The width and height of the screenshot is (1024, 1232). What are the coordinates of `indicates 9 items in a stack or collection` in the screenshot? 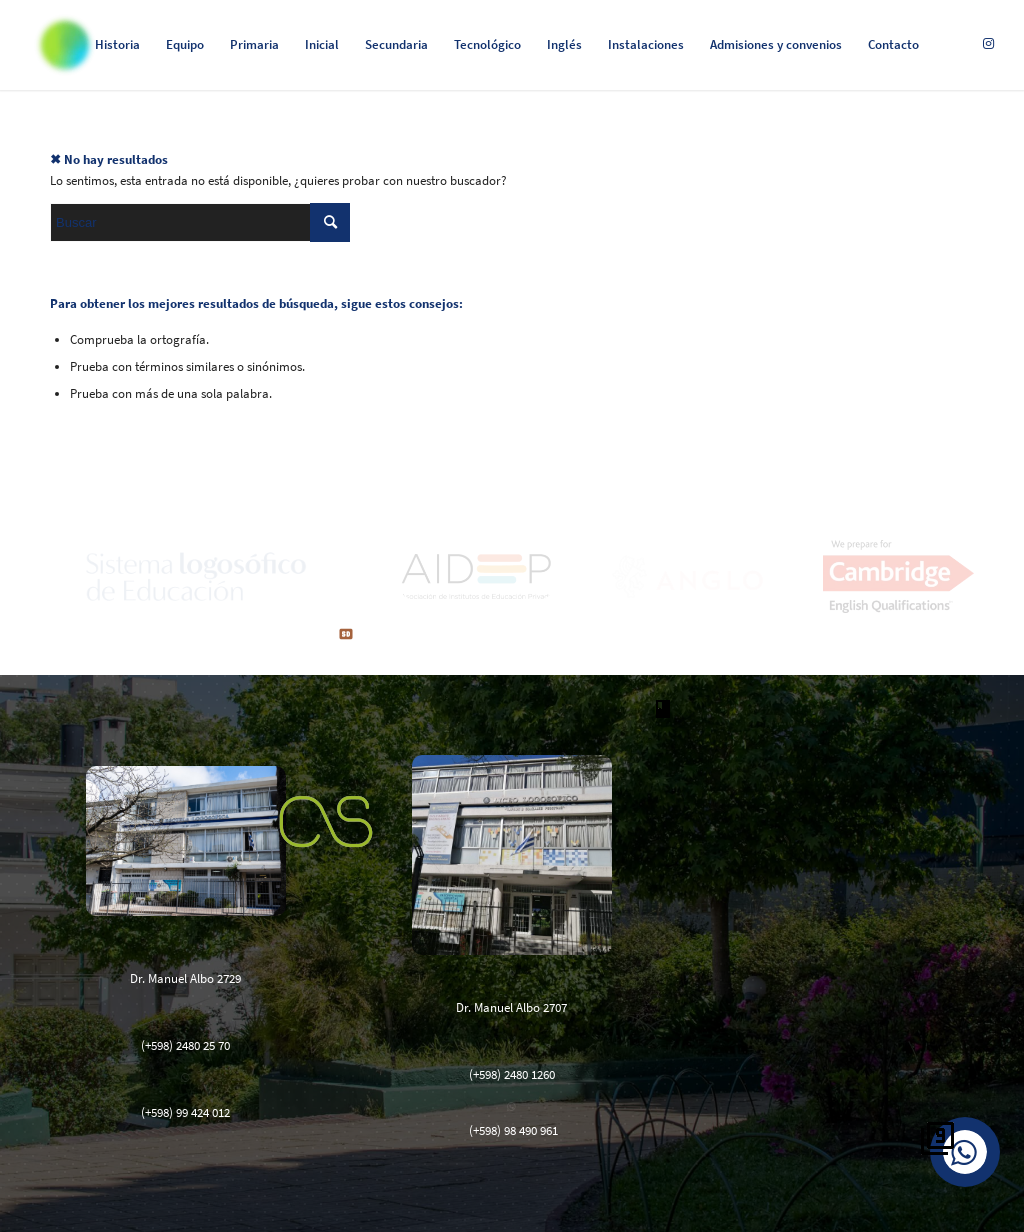 It's located at (937, 1138).